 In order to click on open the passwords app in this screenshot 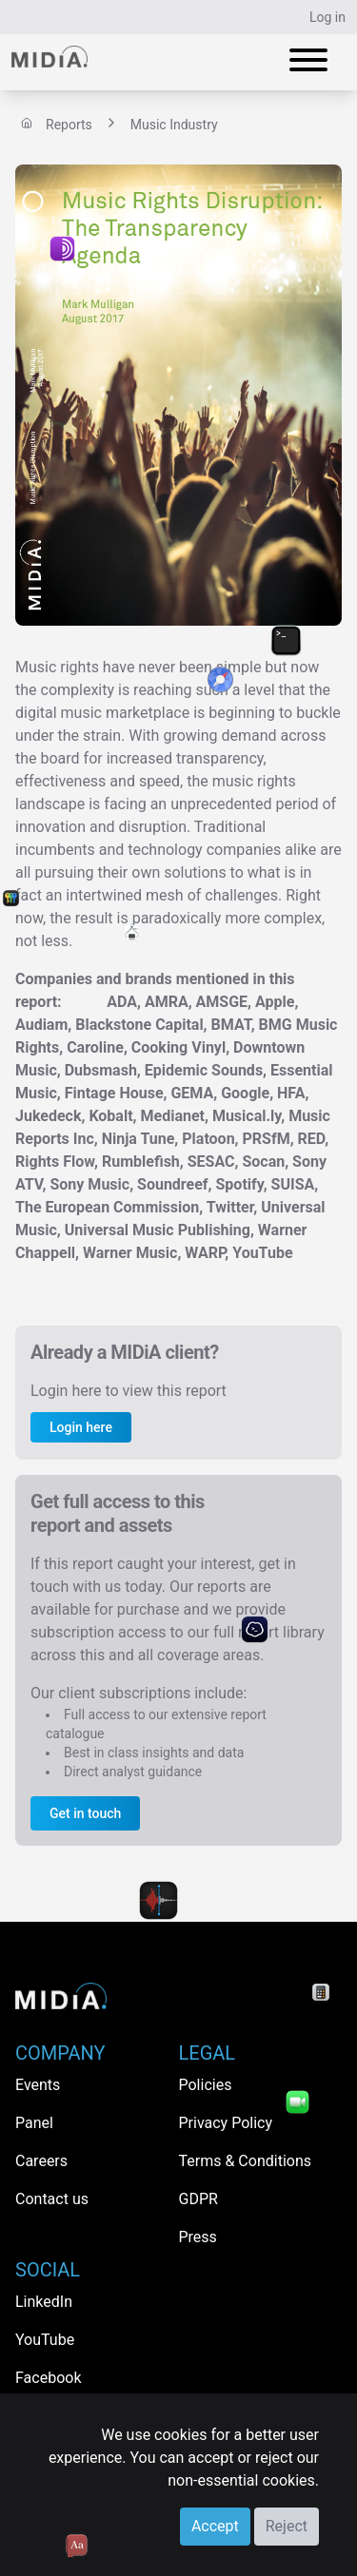, I will do `click(10, 898)`.